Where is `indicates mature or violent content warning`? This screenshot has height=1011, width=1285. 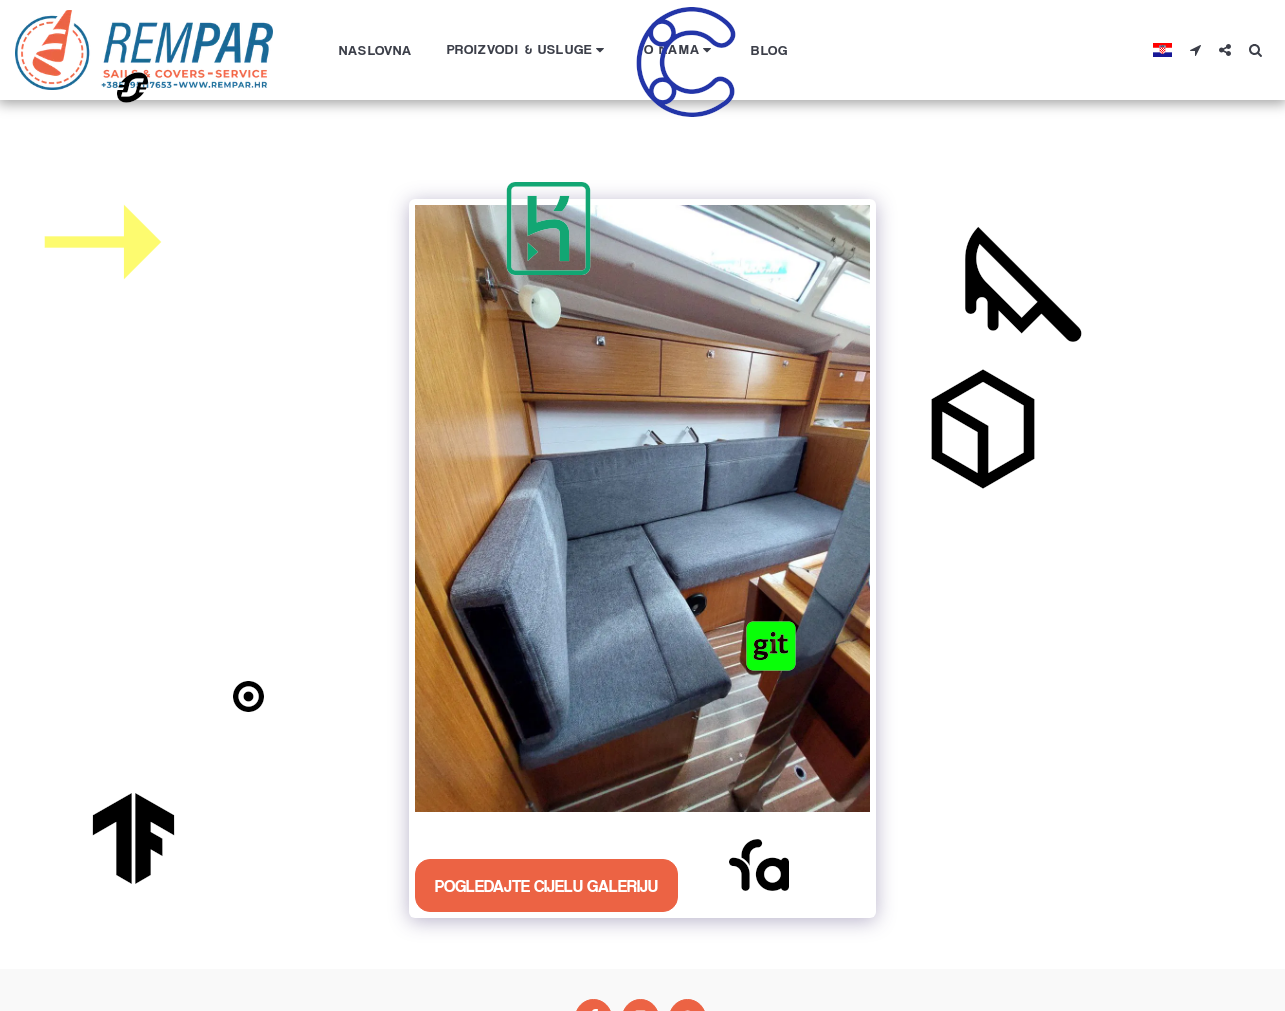 indicates mature or violent content warning is located at coordinates (1021, 286).